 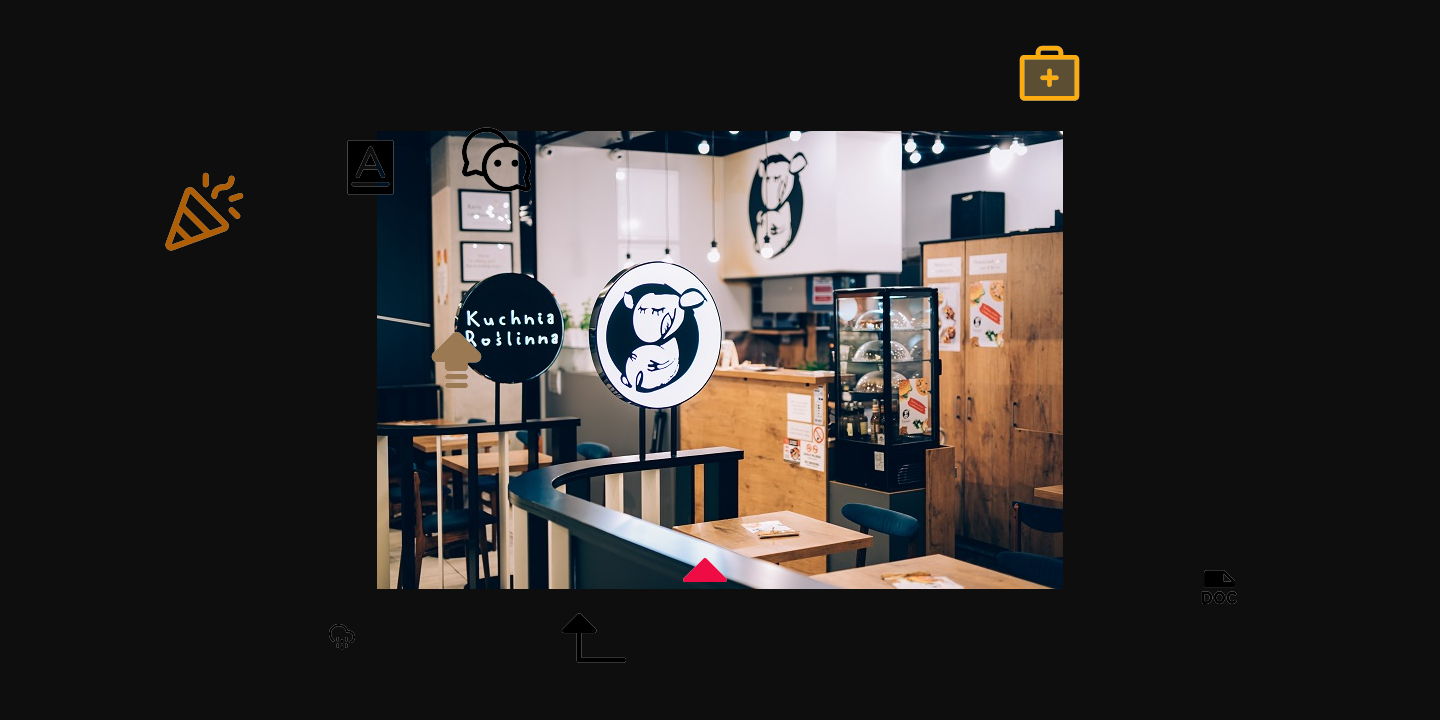 I want to click on access medical or health resources, so click(x=1049, y=75).